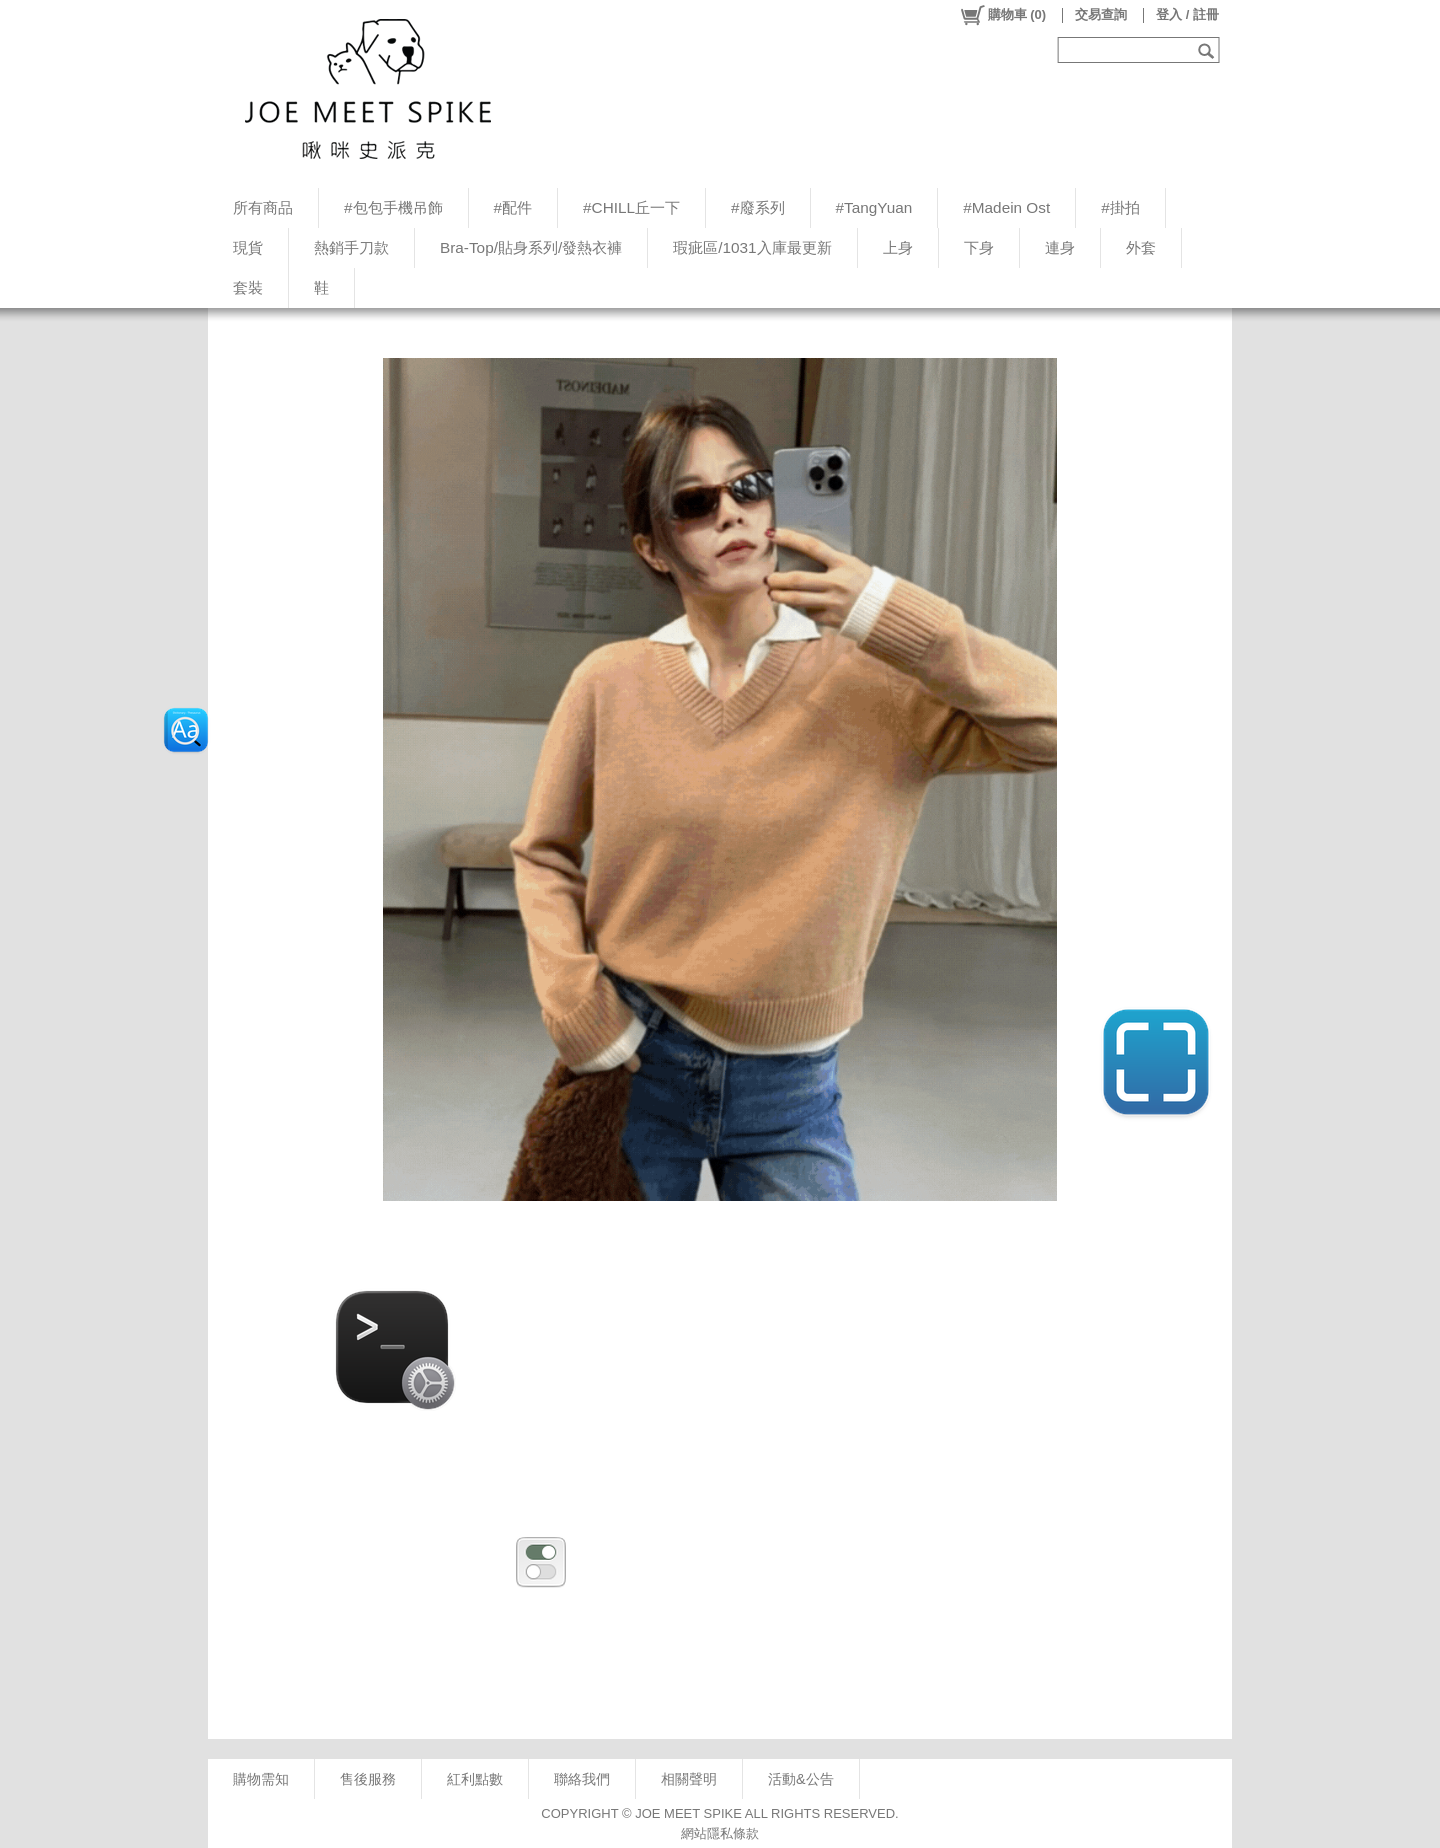 Image resolution: width=1440 pixels, height=1848 pixels. What do you see at coordinates (541, 1562) in the screenshot?
I see `open system settings or preferences` at bounding box center [541, 1562].